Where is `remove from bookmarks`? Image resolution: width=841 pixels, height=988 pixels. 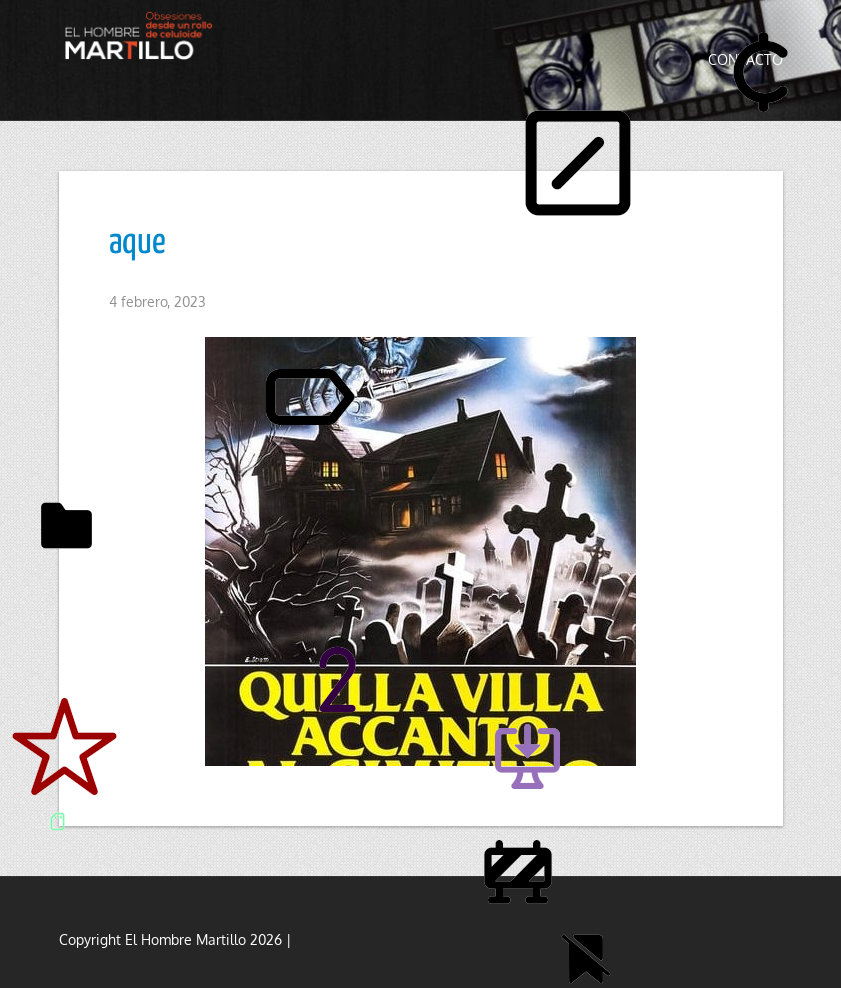 remove from bookmarks is located at coordinates (586, 959).